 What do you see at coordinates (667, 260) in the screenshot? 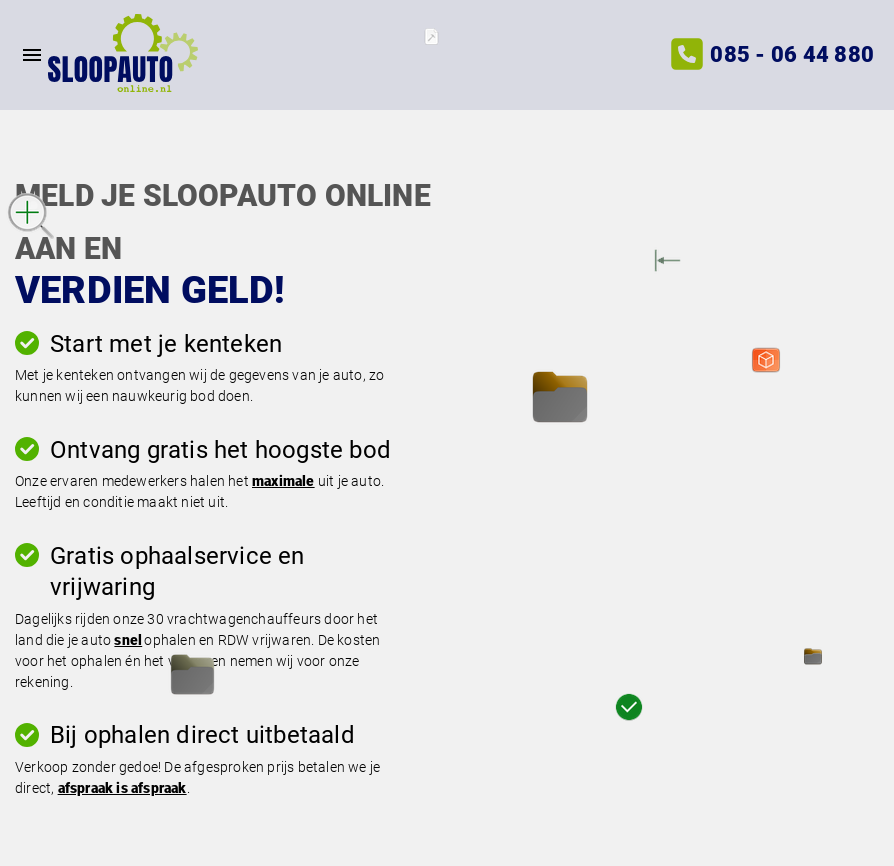
I see `go to the first item in a list or sequence` at bounding box center [667, 260].